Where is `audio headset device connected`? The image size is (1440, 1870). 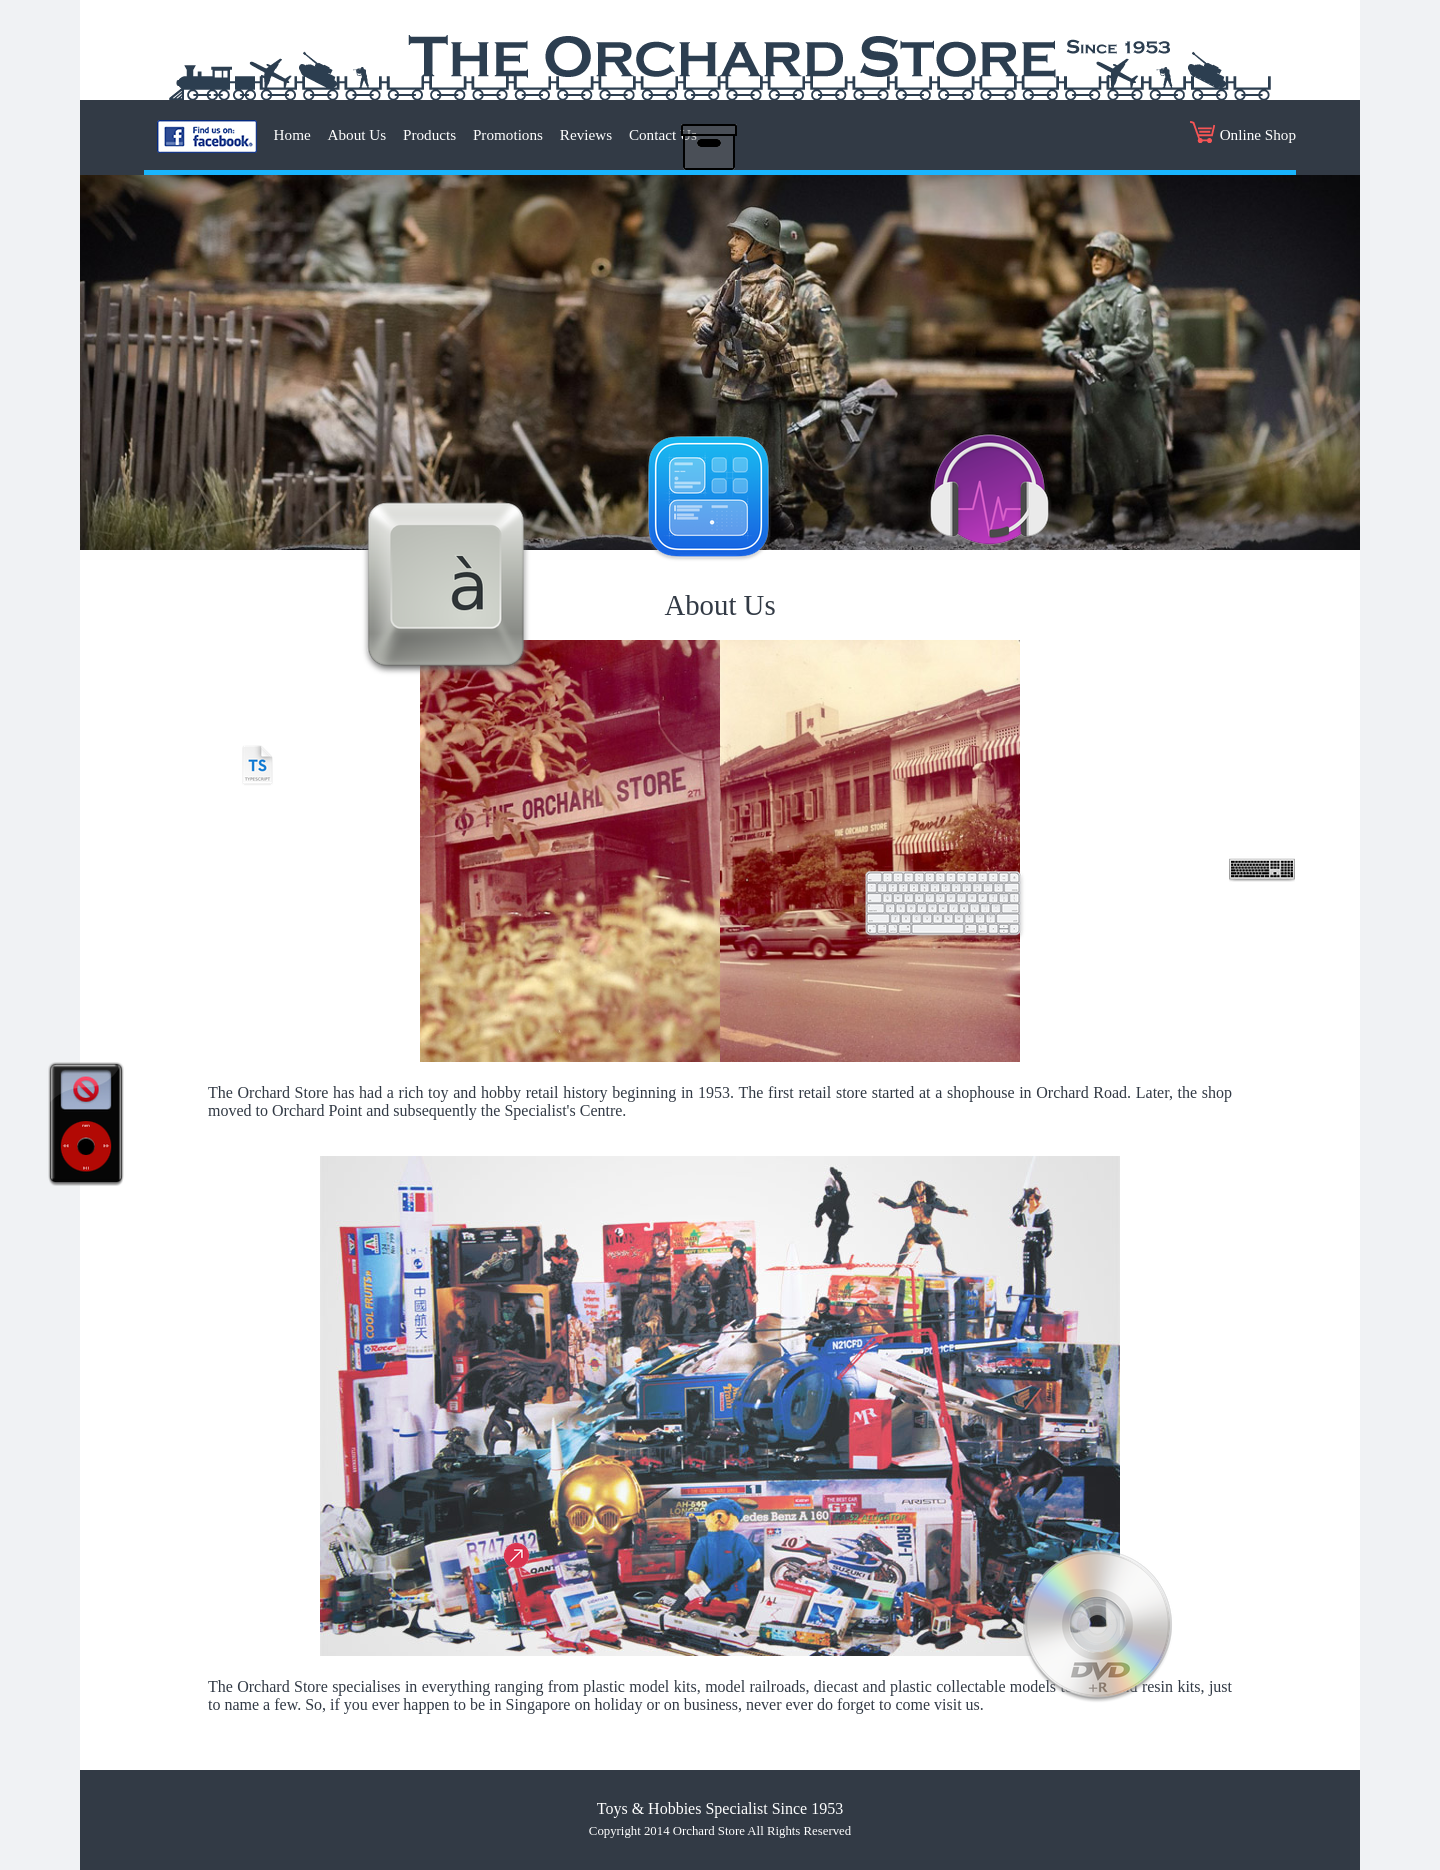
audio headset device connected is located at coordinates (989, 489).